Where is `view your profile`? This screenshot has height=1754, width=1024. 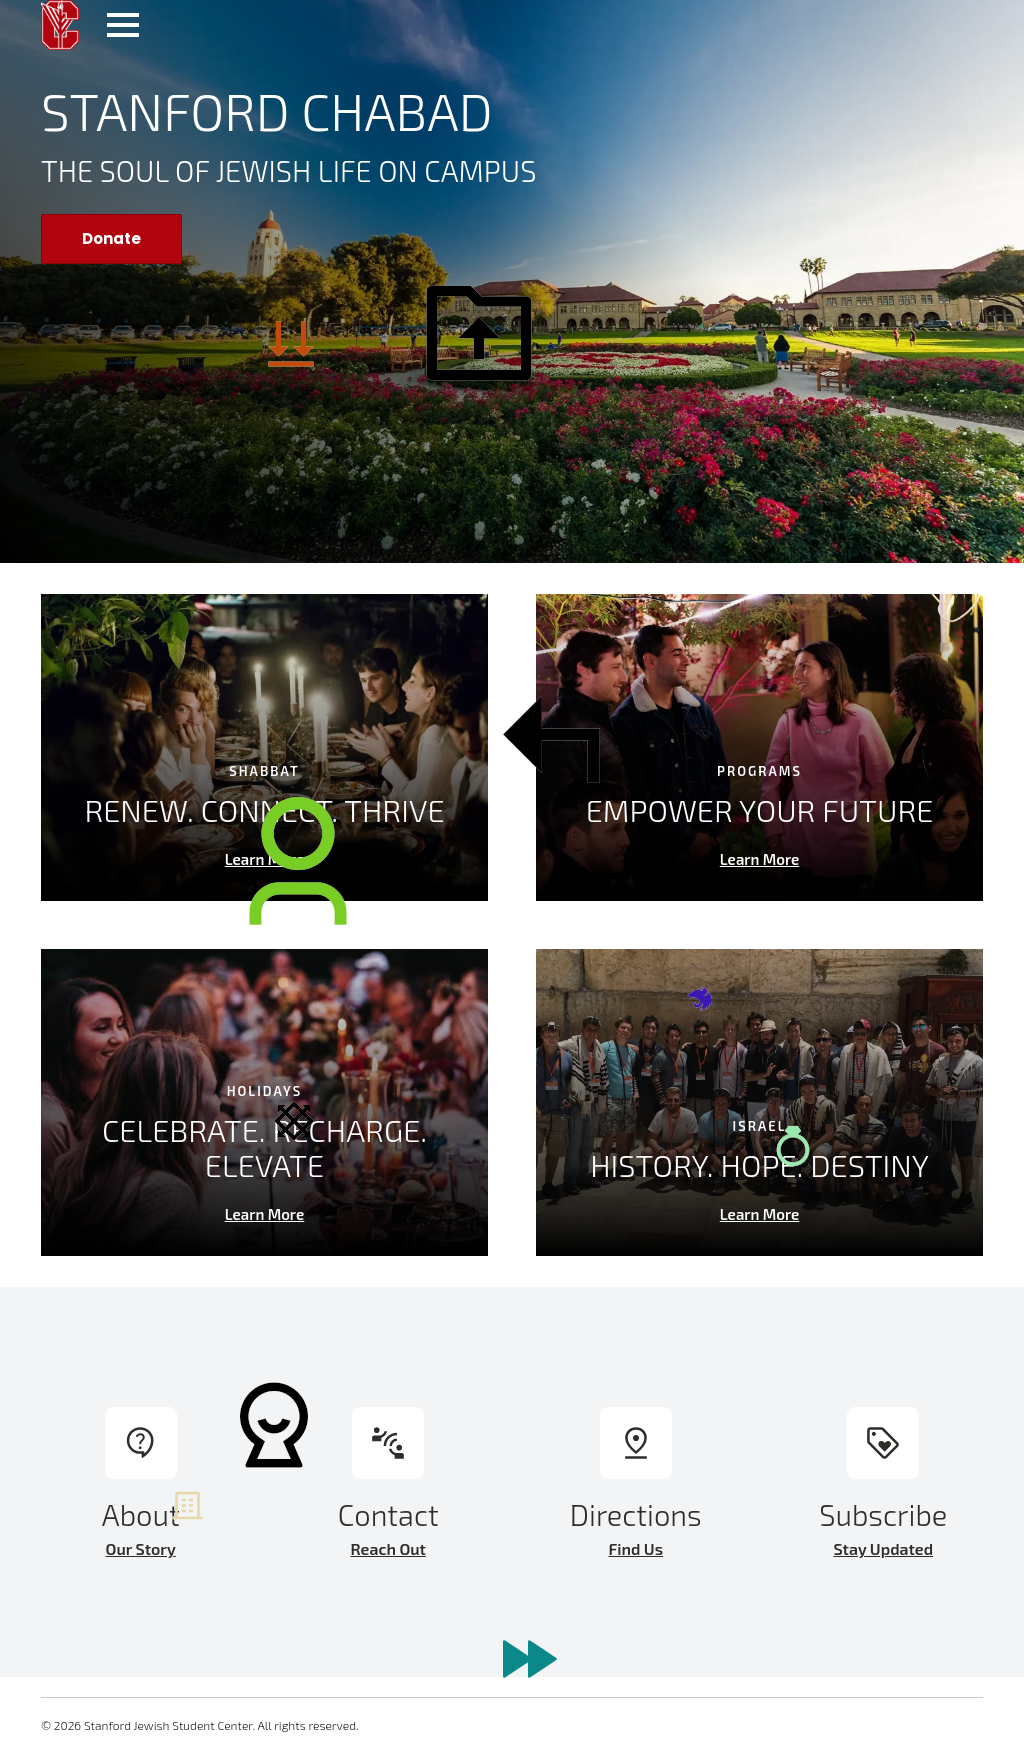
view your profile is located at coordinates (298, 864).